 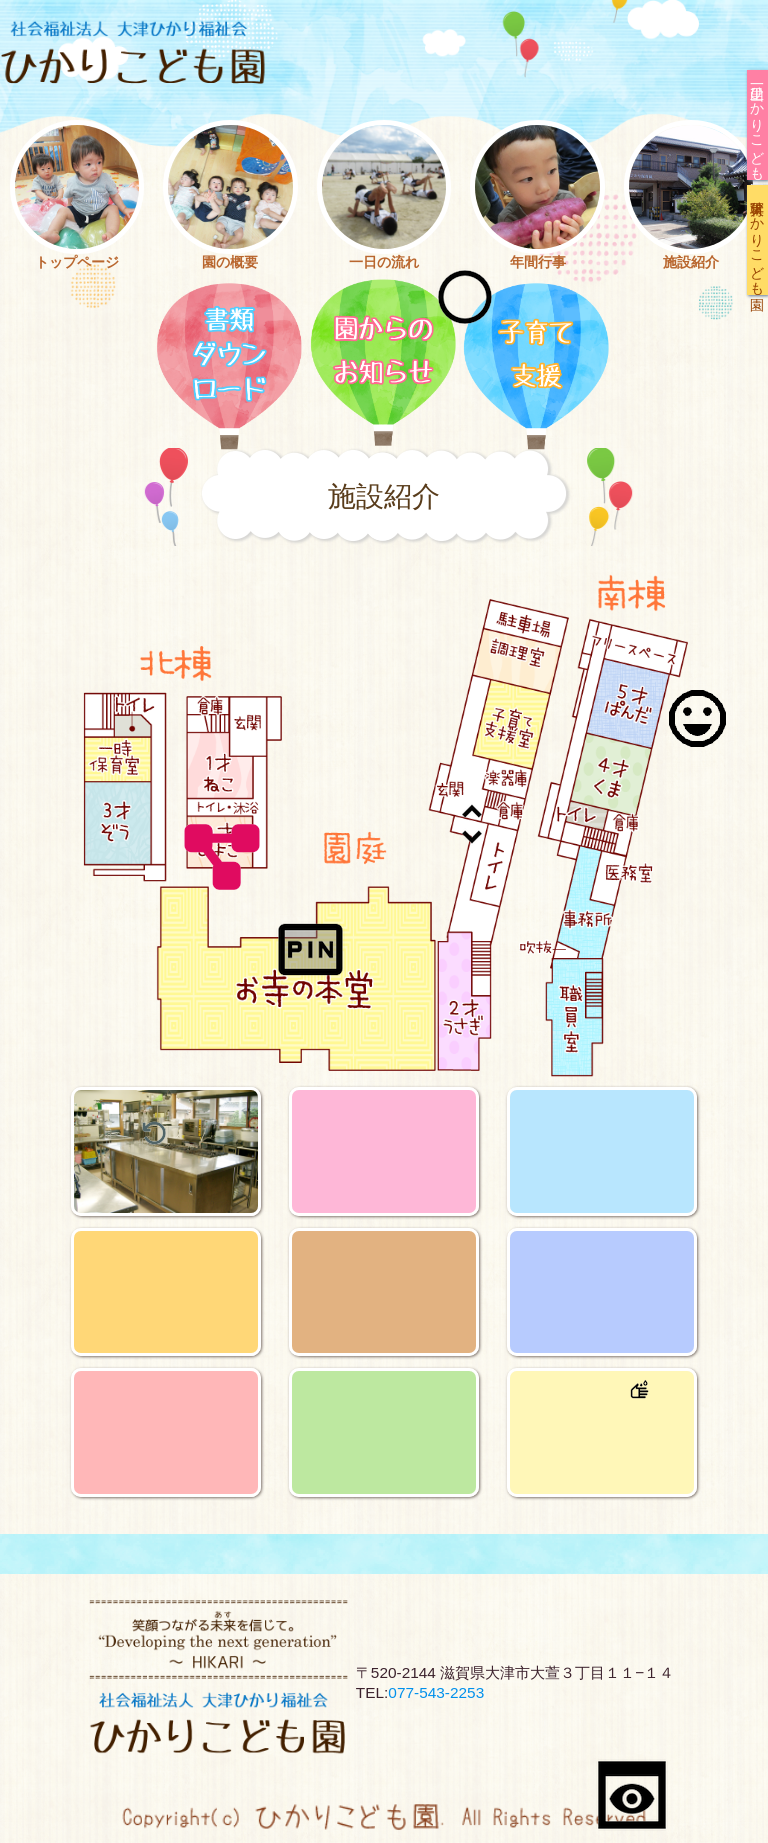 I want to click on add an emoji or reaction, so click(x=697, y=718).